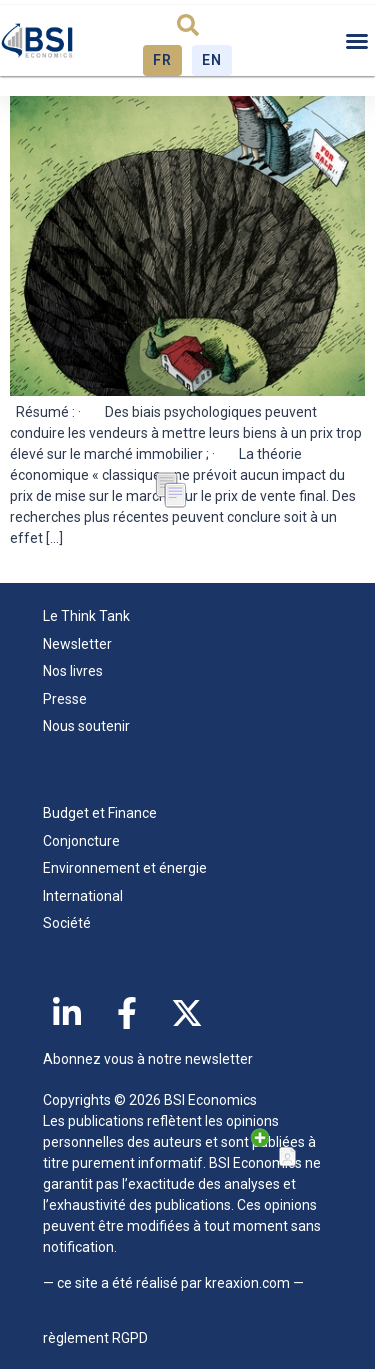 This screenshot has height=1369, width=375. What do you see at coordinates (260, 1138) in the screenshot?
I see `add a new item to the list` at bounding box center [260, 1138].